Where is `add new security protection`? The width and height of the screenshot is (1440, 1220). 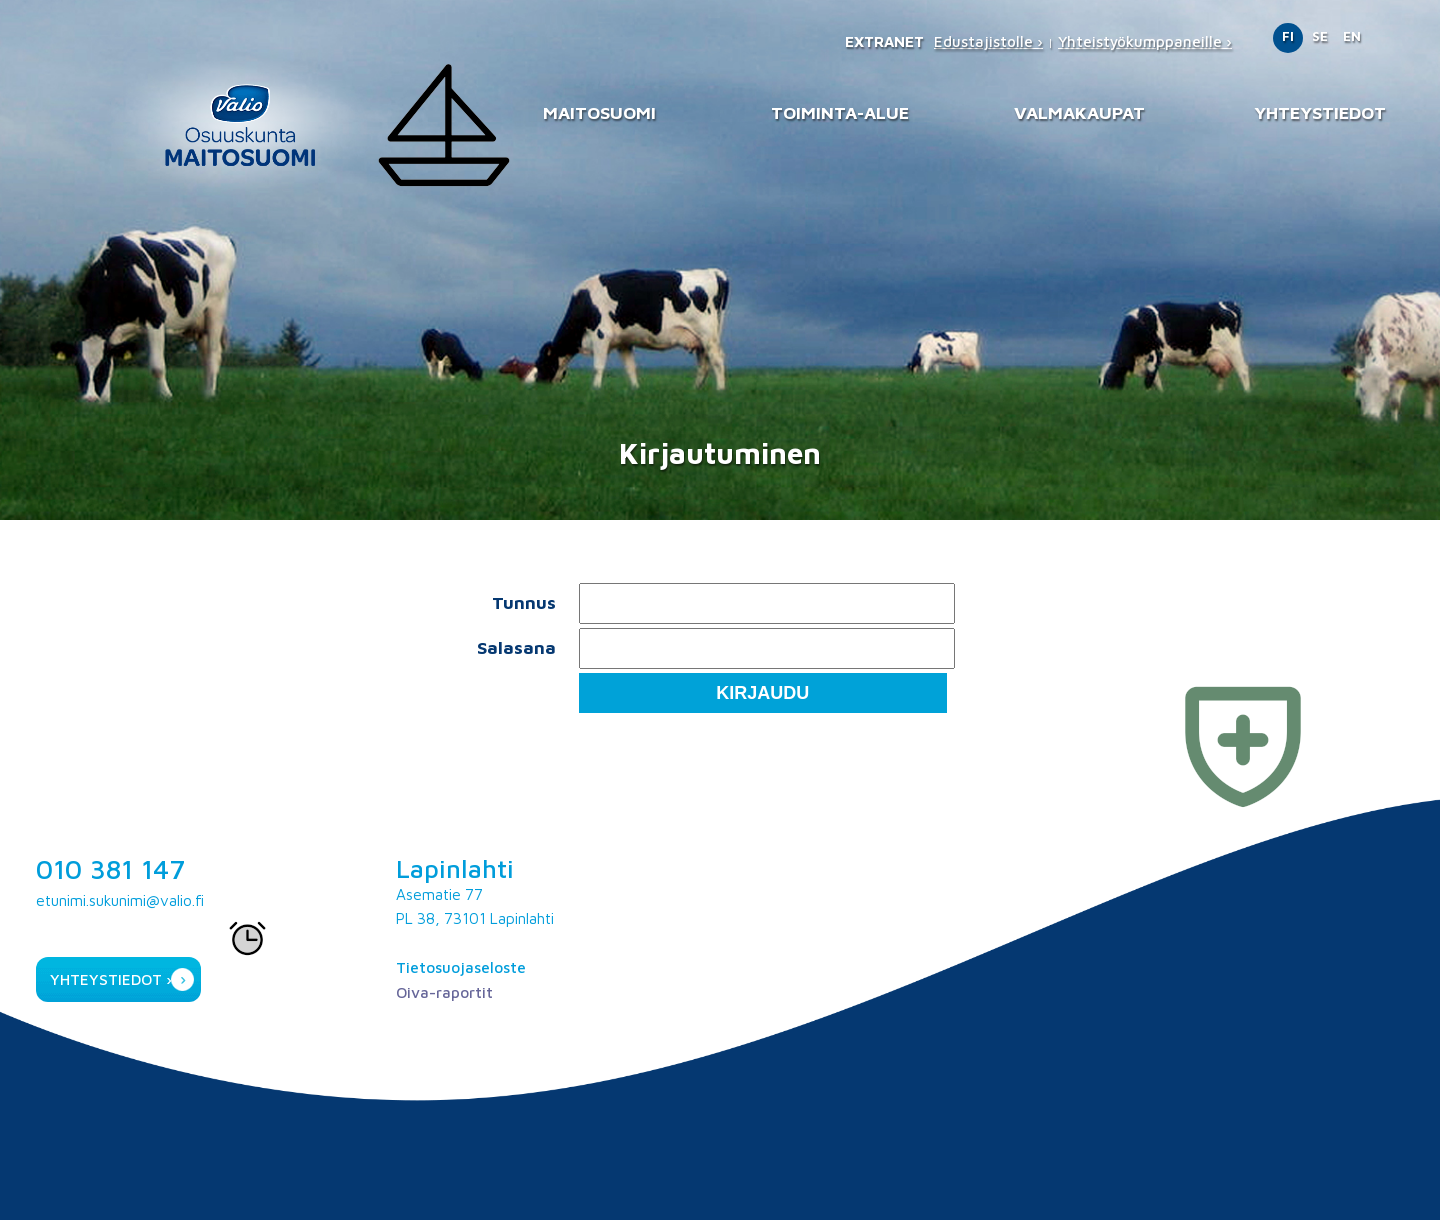
add new security protection is located at coordinates (1243, 740).